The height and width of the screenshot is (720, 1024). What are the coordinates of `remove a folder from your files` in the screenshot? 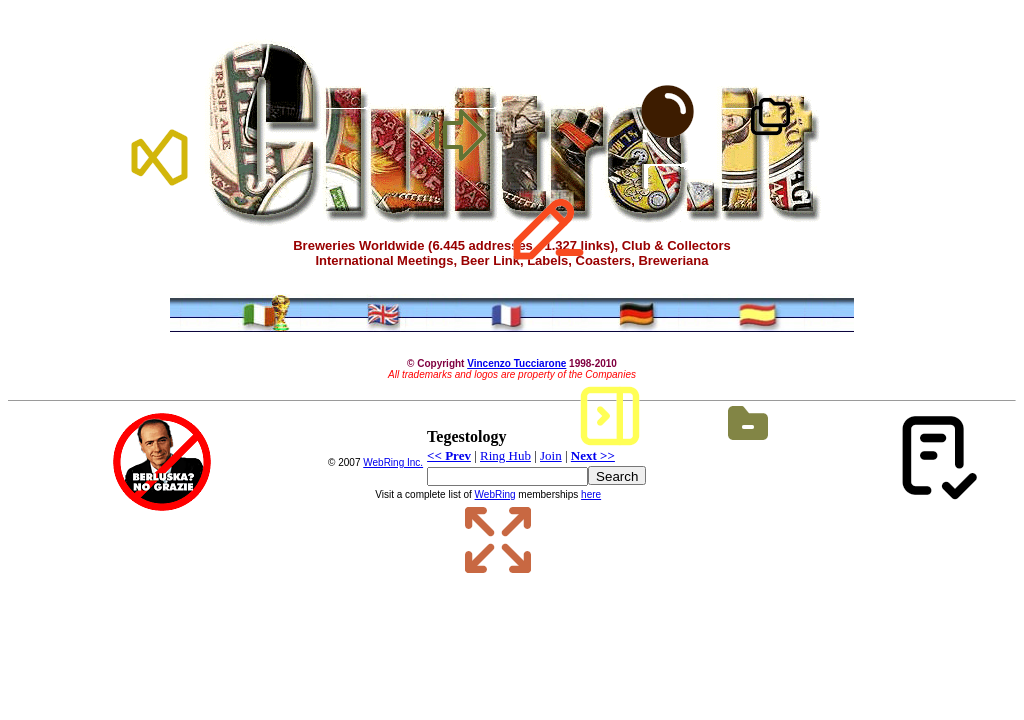 It's located at (748, 423).